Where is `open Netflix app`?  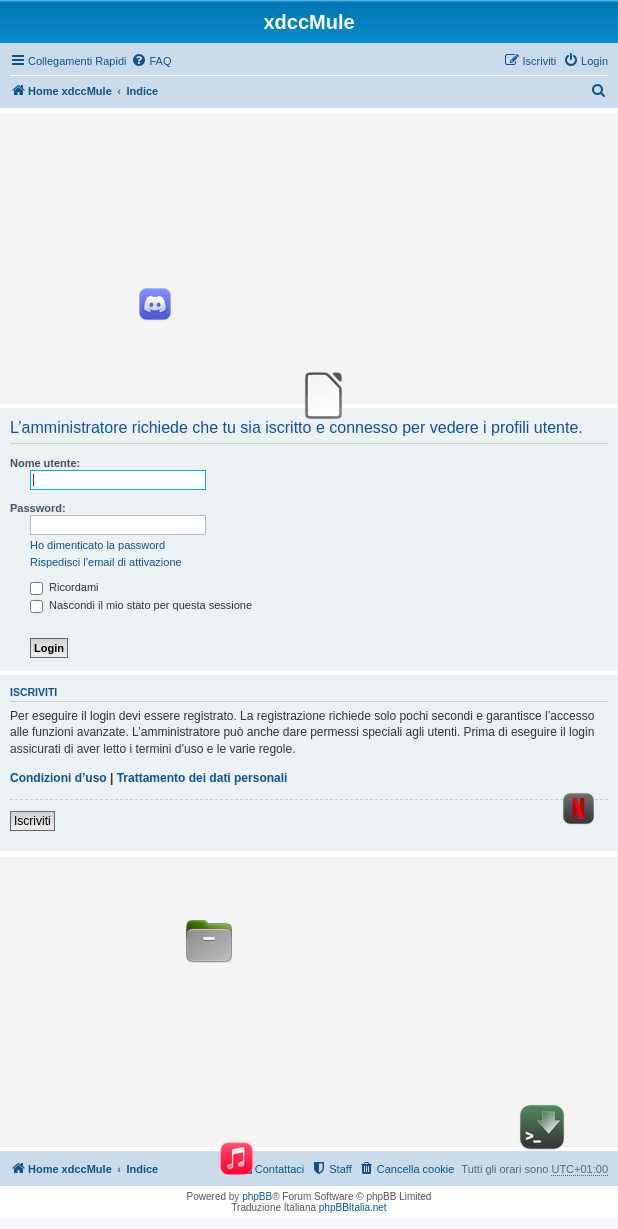
open Netflix app is located at coordinates (578, 808).